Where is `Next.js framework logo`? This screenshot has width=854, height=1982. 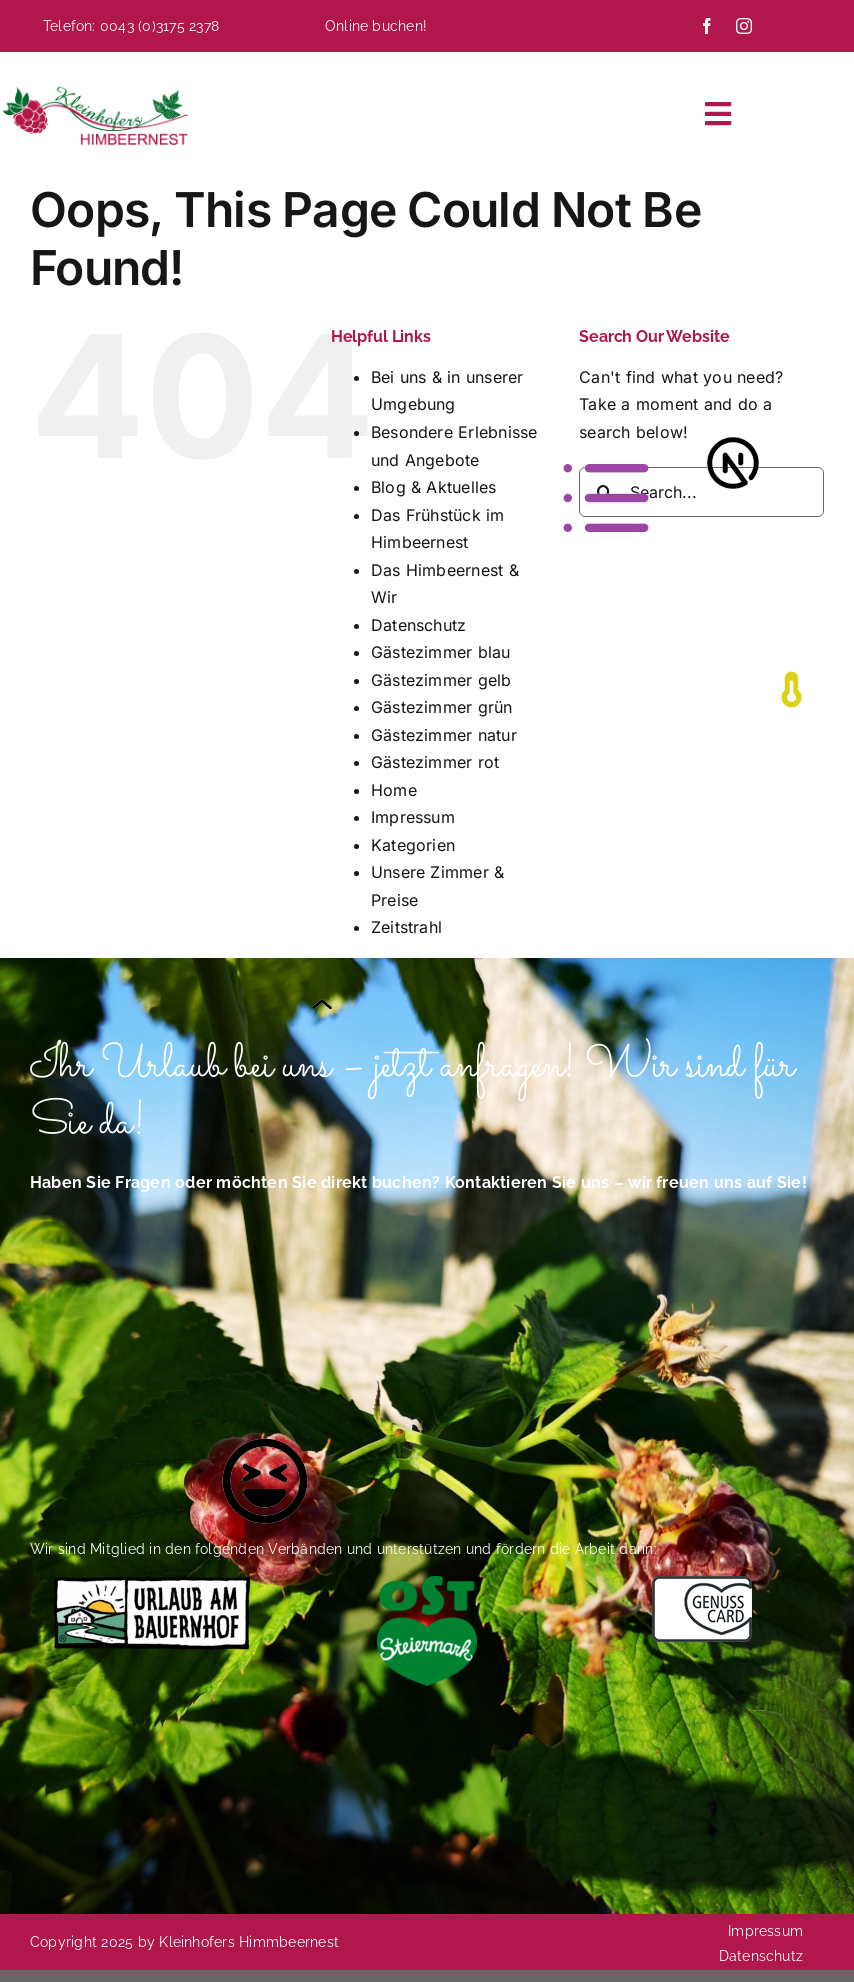 Next.js framework logo is located at coordinates (733, 463).